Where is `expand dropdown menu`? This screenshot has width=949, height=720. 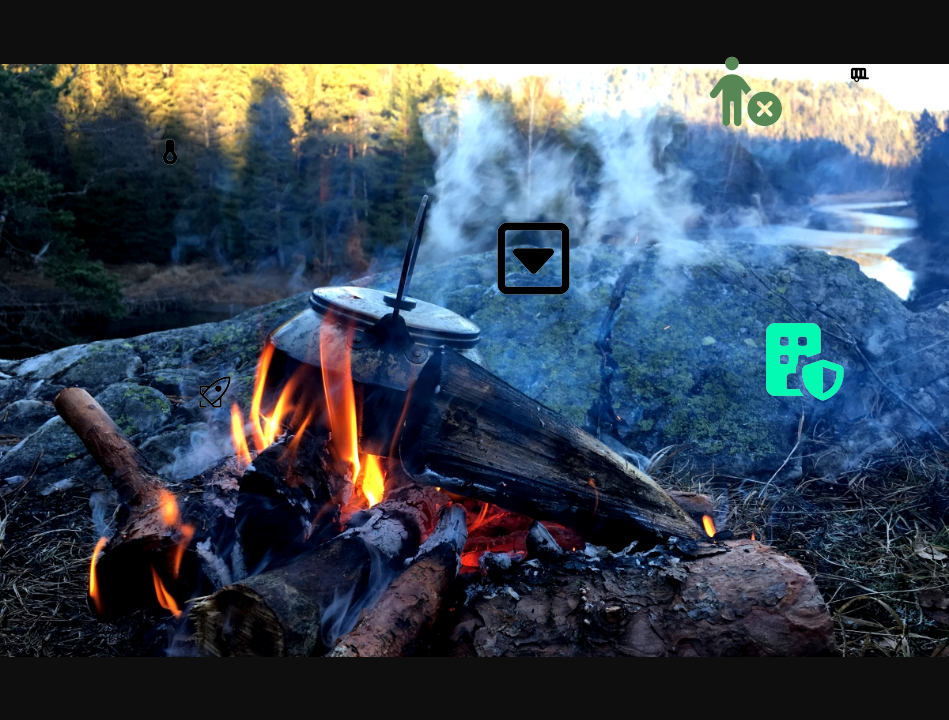
expand dropdown menu is located at coordinates (533, 258).